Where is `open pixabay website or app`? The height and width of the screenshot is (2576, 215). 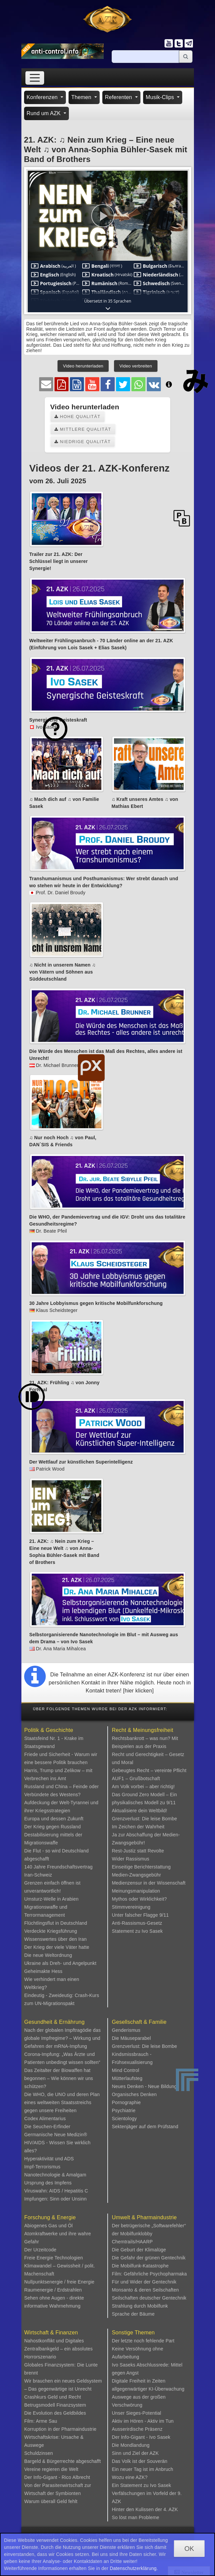
open pixabay website or app is located at coordinates (91, 1068).